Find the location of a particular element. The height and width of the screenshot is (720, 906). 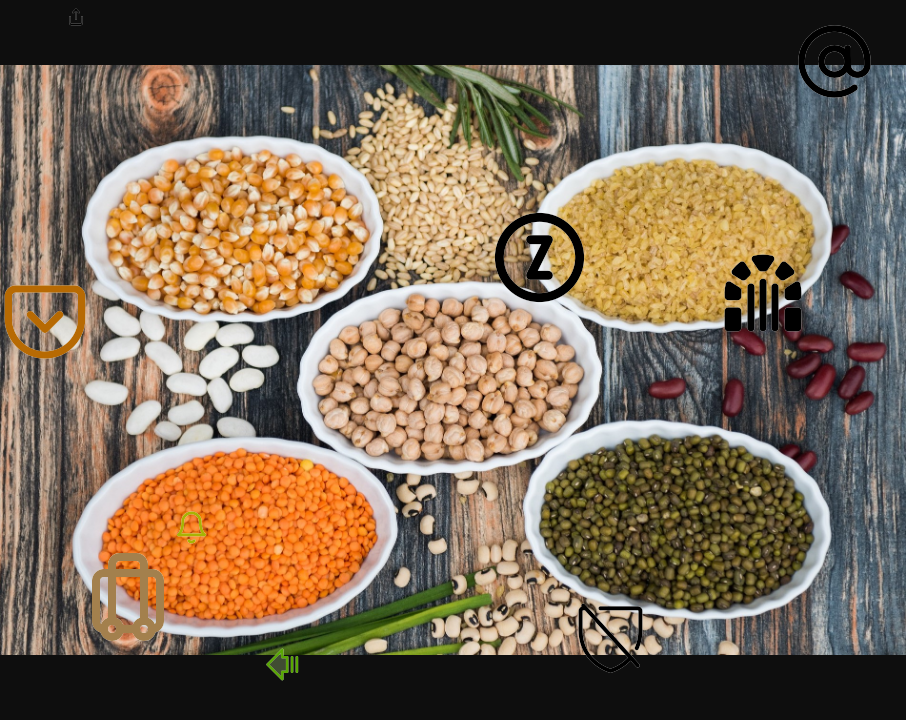

view notifications is located at coordinates (191, 527).